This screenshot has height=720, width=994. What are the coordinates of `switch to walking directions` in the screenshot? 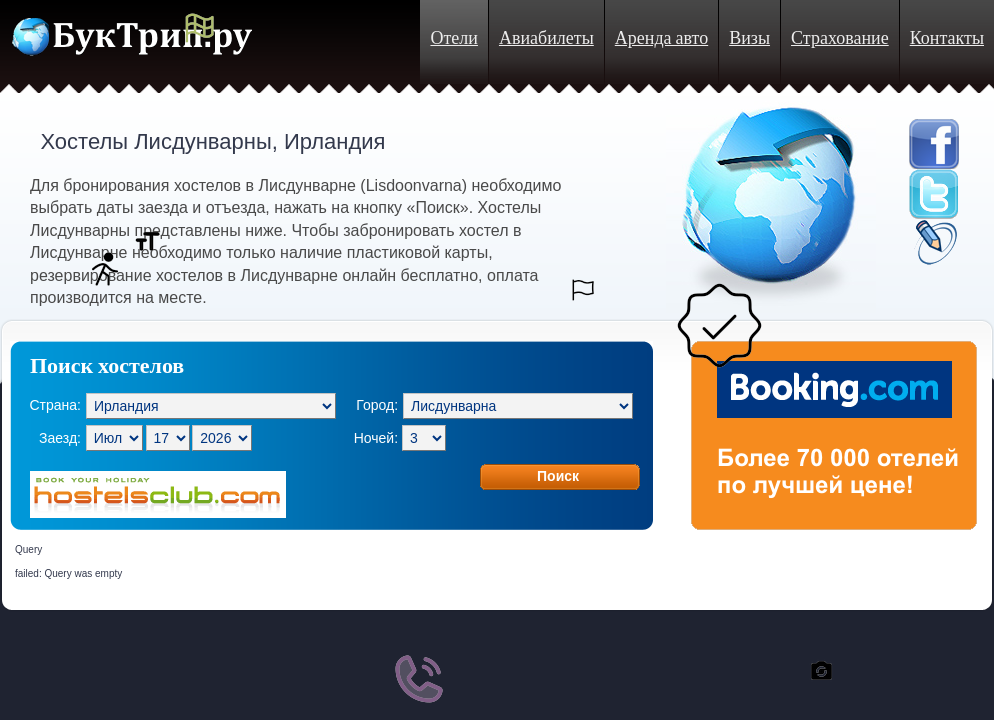 It's located at (105, 269).